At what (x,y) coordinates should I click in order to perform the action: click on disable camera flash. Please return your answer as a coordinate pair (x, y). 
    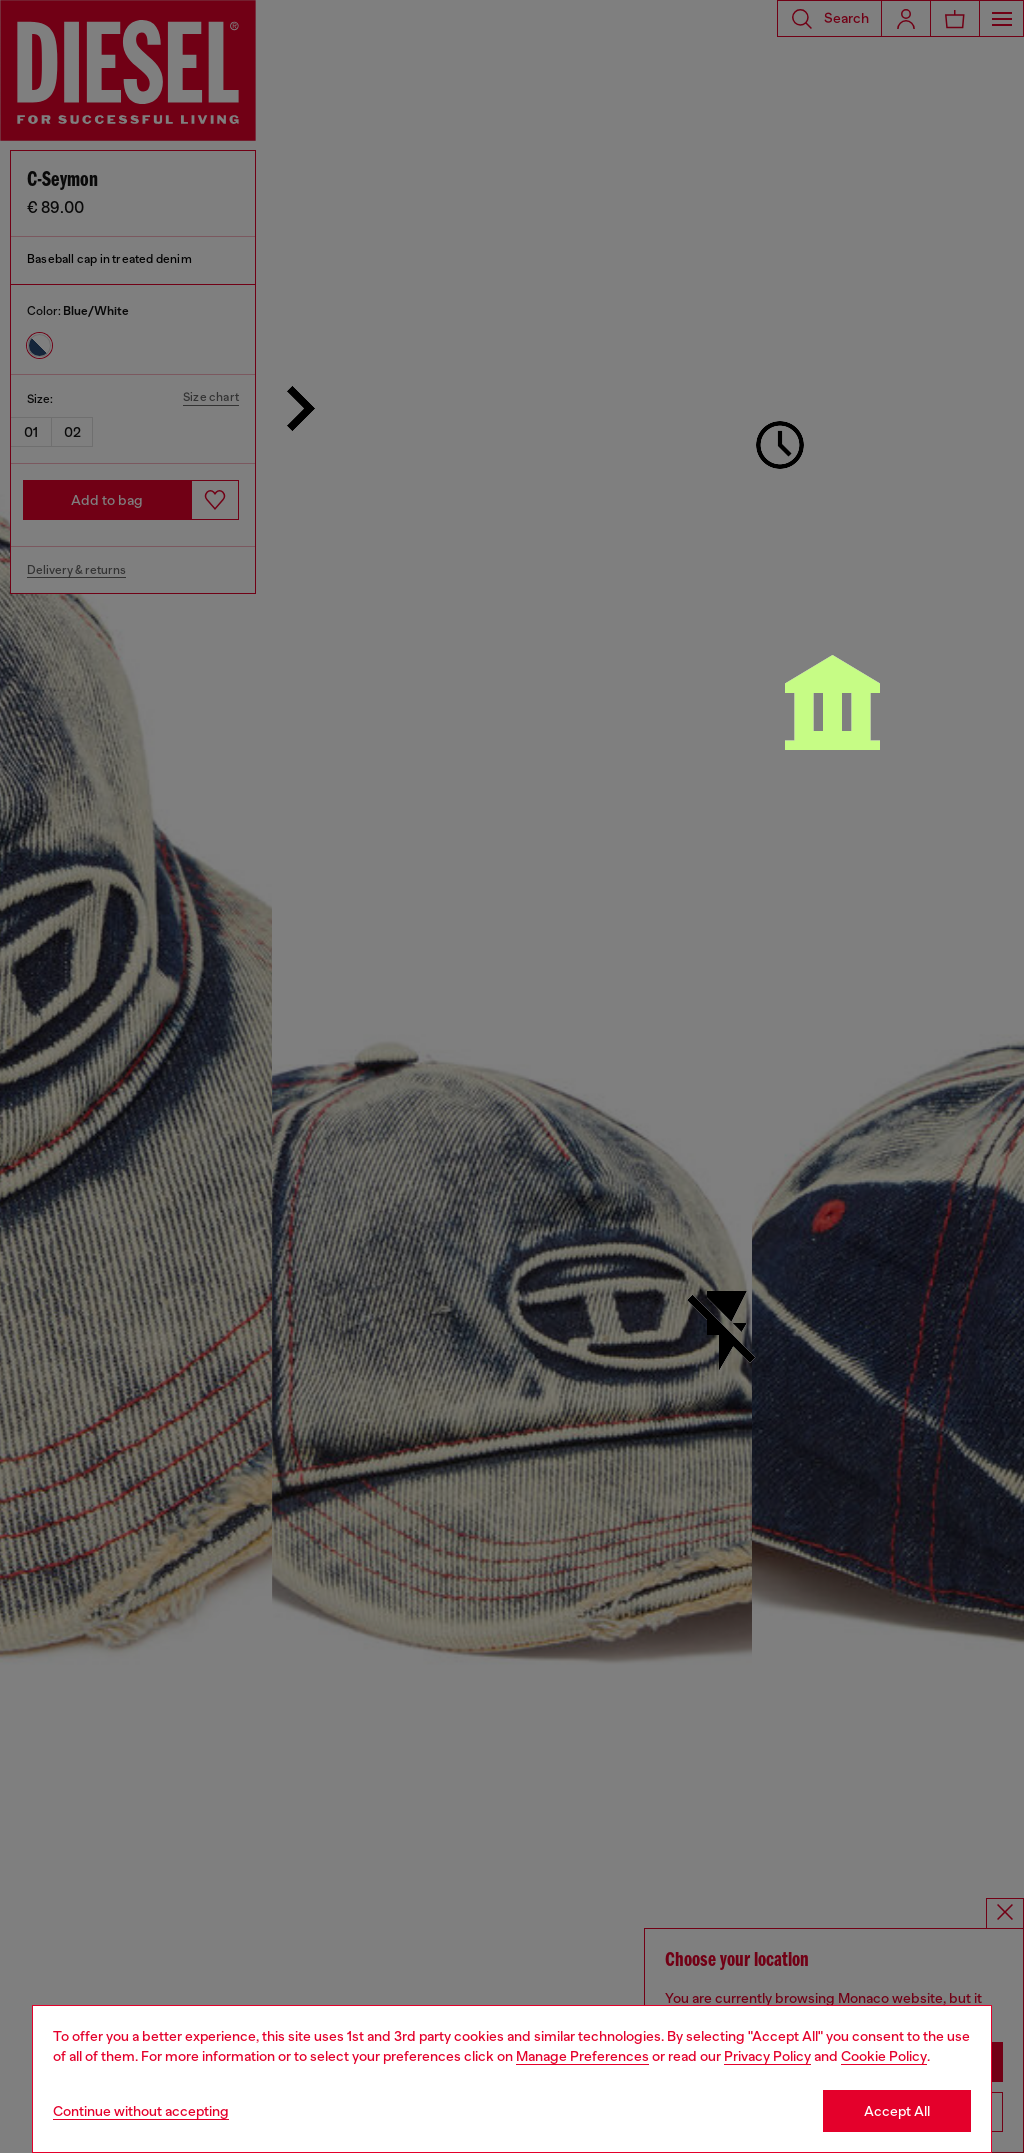
    Looking at the image, I should click on (727, 1331).